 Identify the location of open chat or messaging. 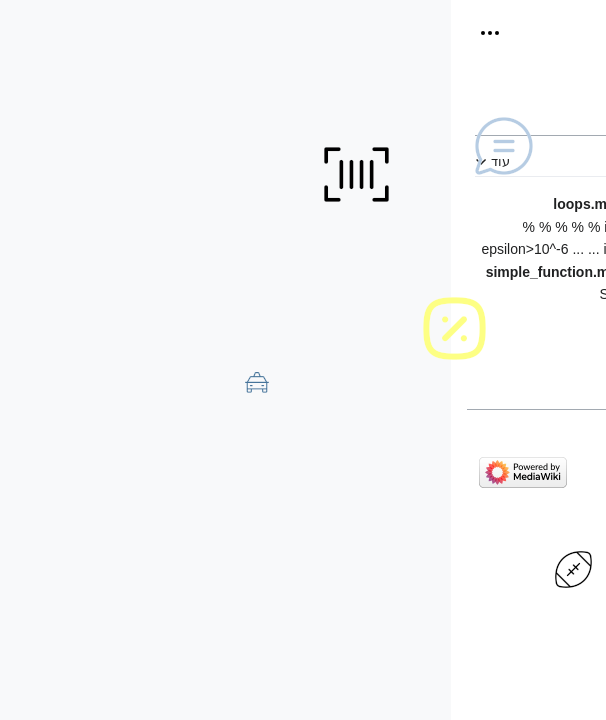
(504, 146).